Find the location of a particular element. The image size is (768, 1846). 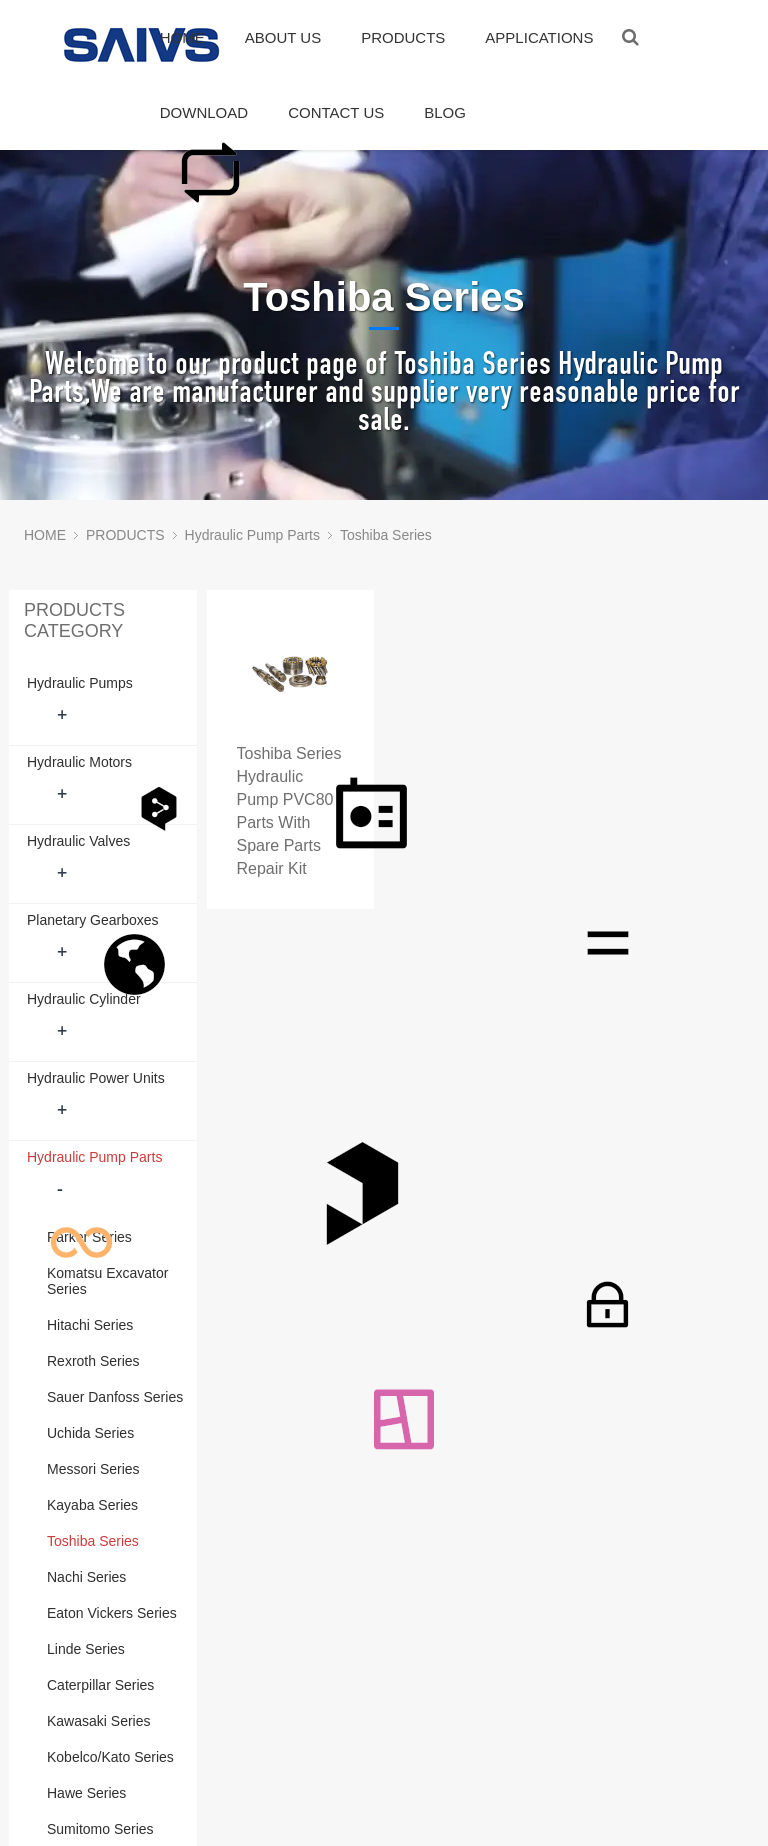

create a photo collage is located at coordinates (404, 1419).